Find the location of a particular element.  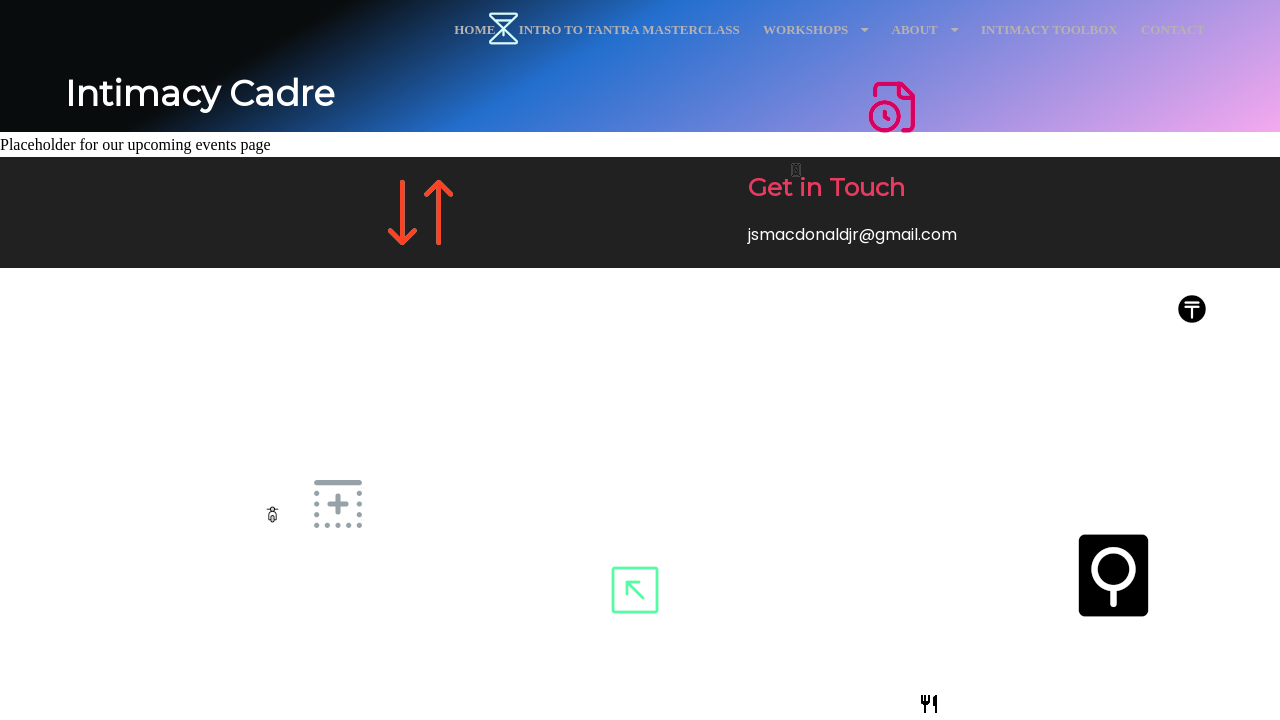

indicates device is currently charging is located at coordinates (796, 170).